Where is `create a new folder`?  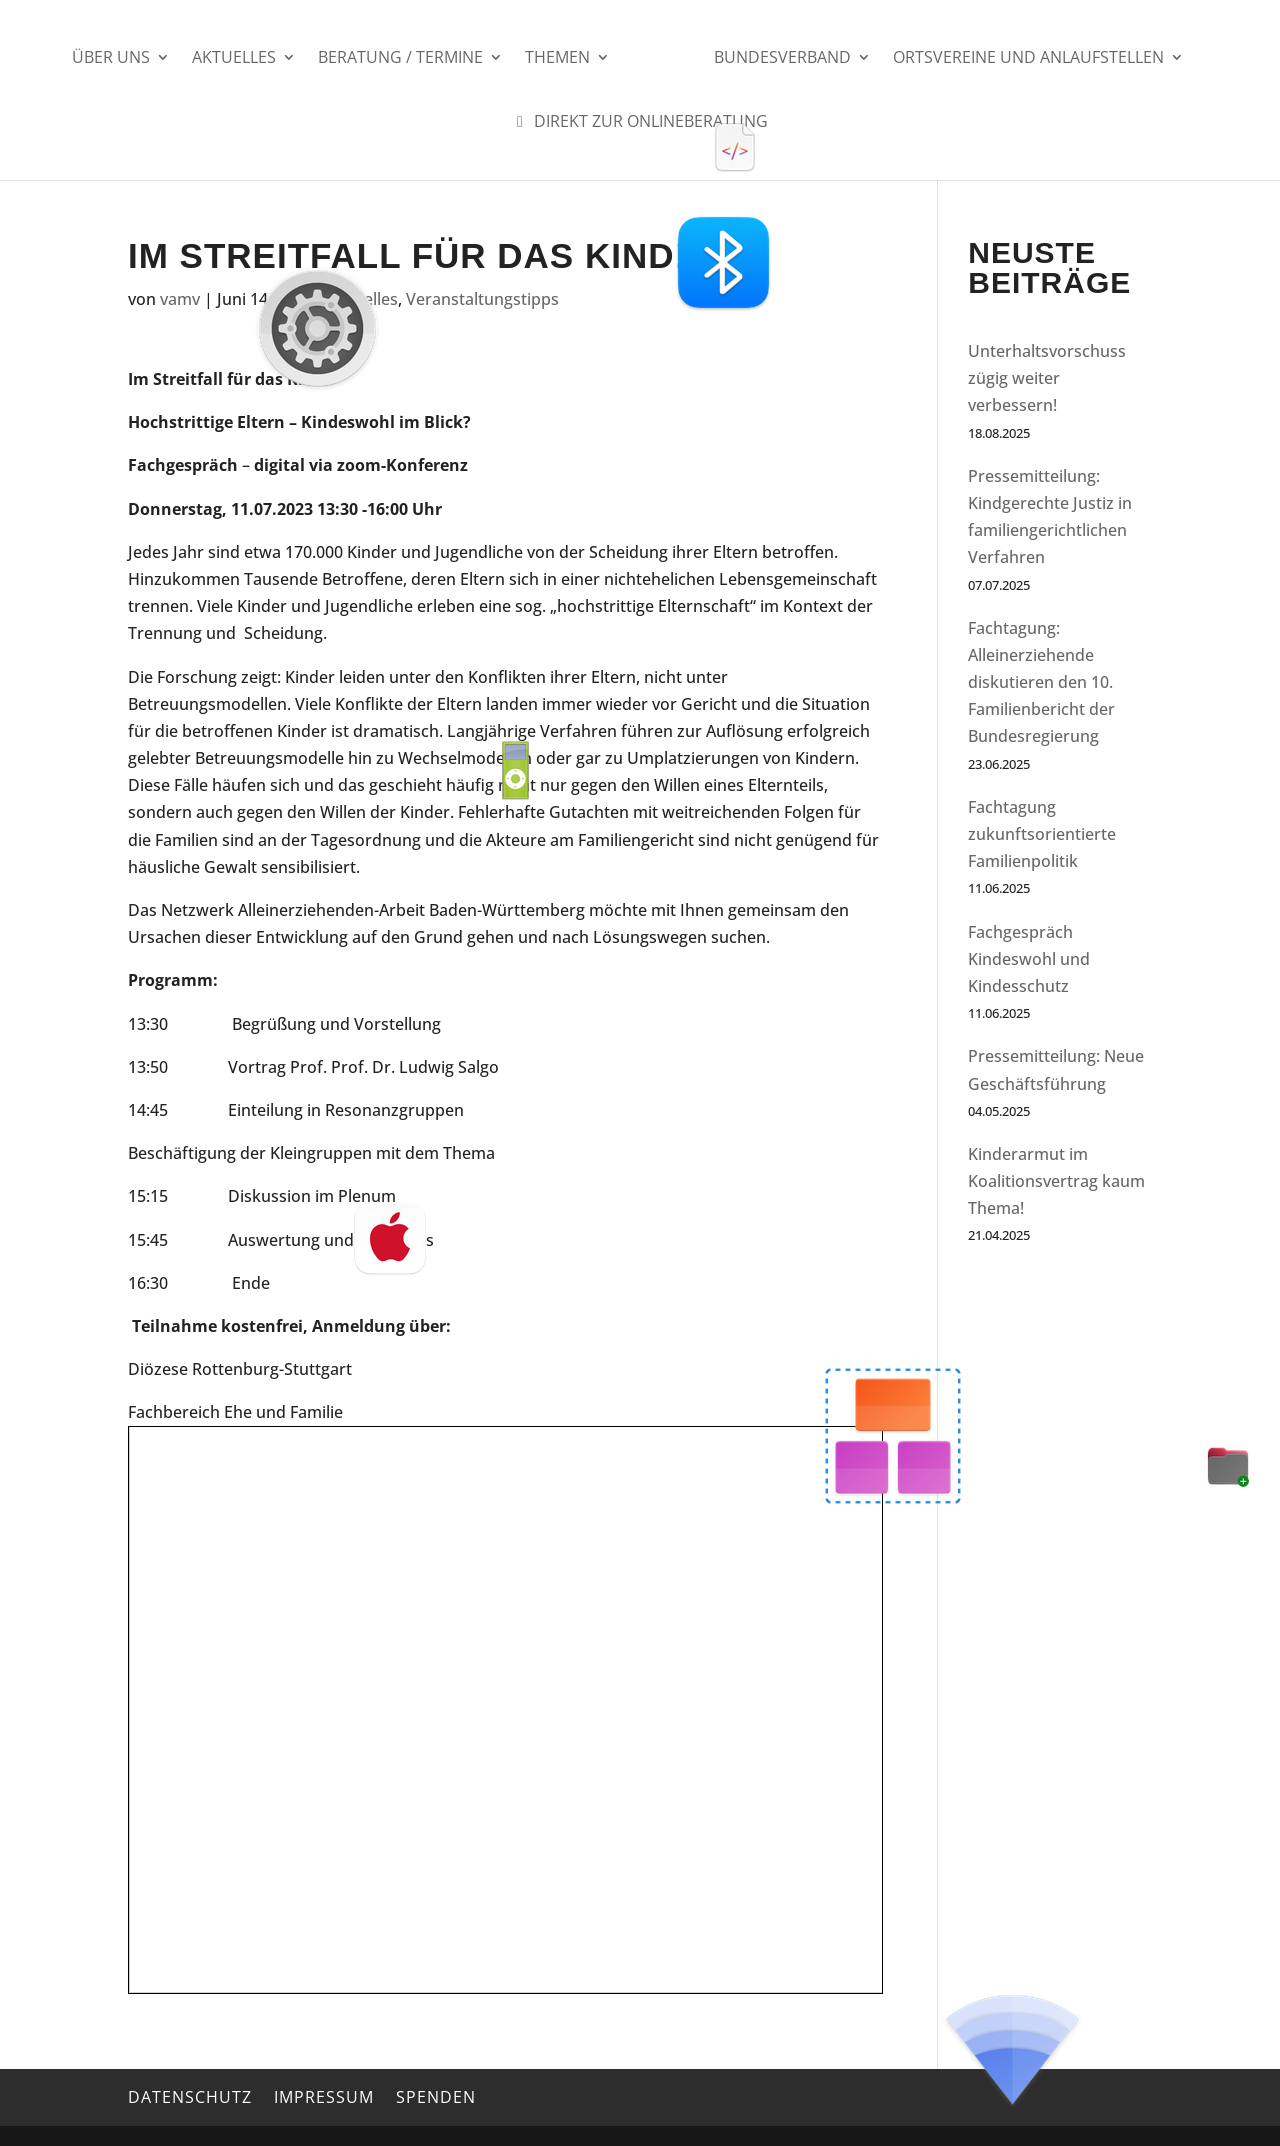 create a new folder is located at coordinates (1228, 1466).